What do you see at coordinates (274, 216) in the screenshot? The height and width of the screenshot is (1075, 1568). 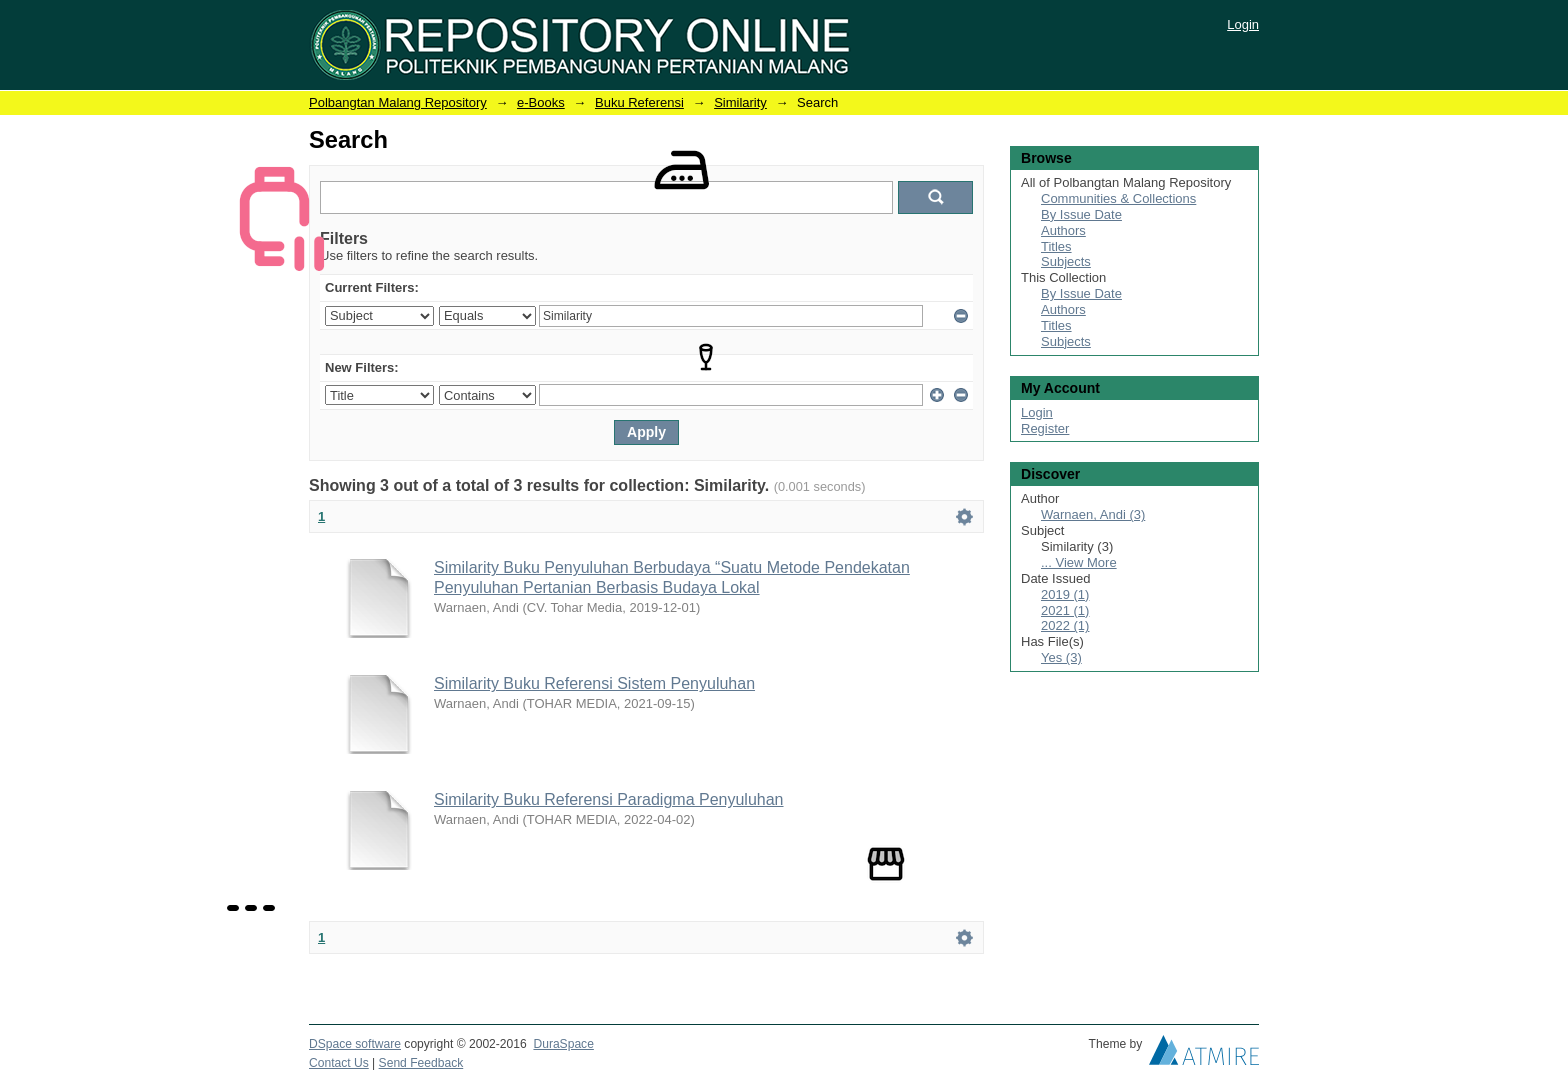 I see `pause activity tracking on smartwatch` at bounding box center [274, 216].